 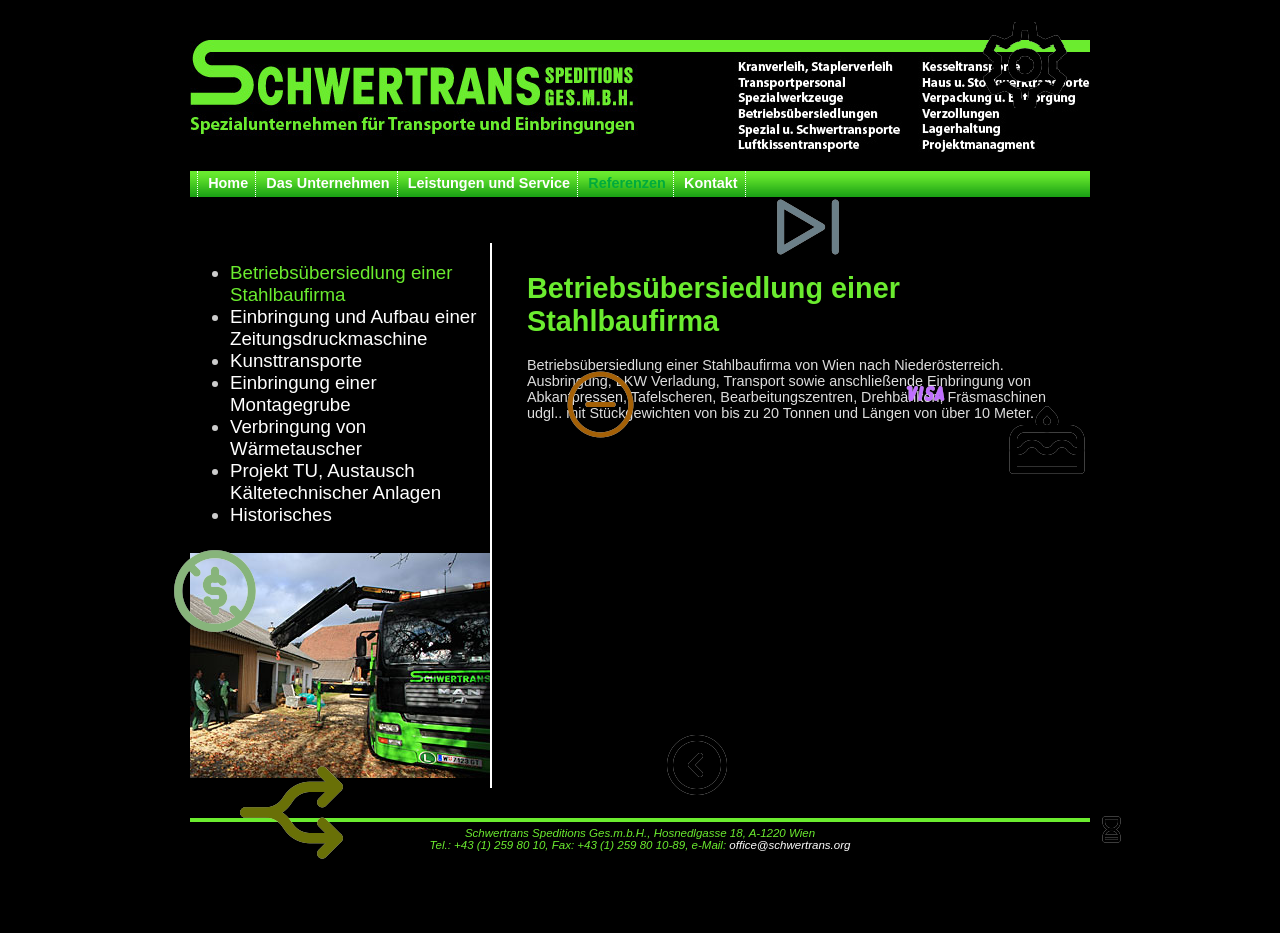 What do you see at coordinates (1111, 829) in the screenshot?
I see `indicates time is running low` at bounding box center [1111, 829].